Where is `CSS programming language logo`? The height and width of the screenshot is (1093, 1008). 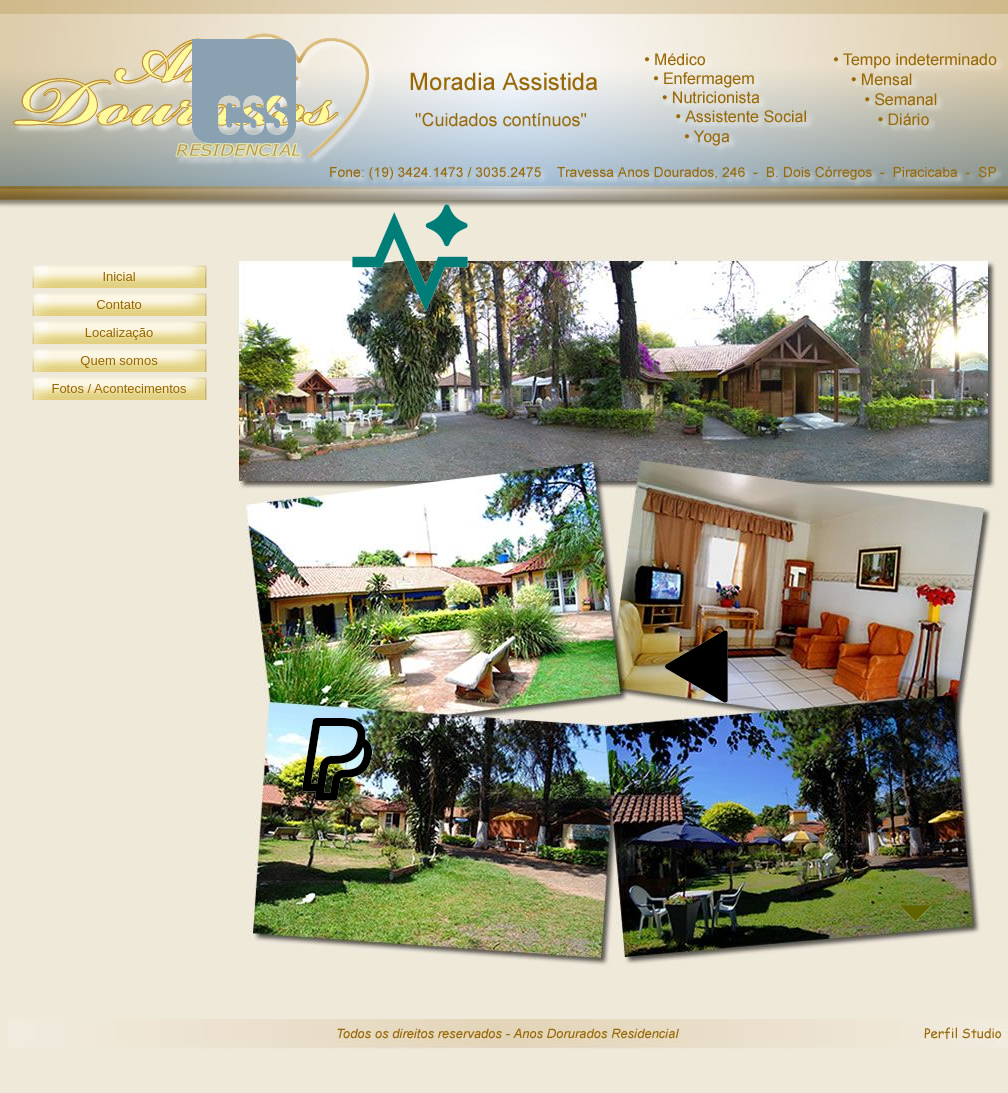 CSS programming language logo is located at coordinates (244, 91).